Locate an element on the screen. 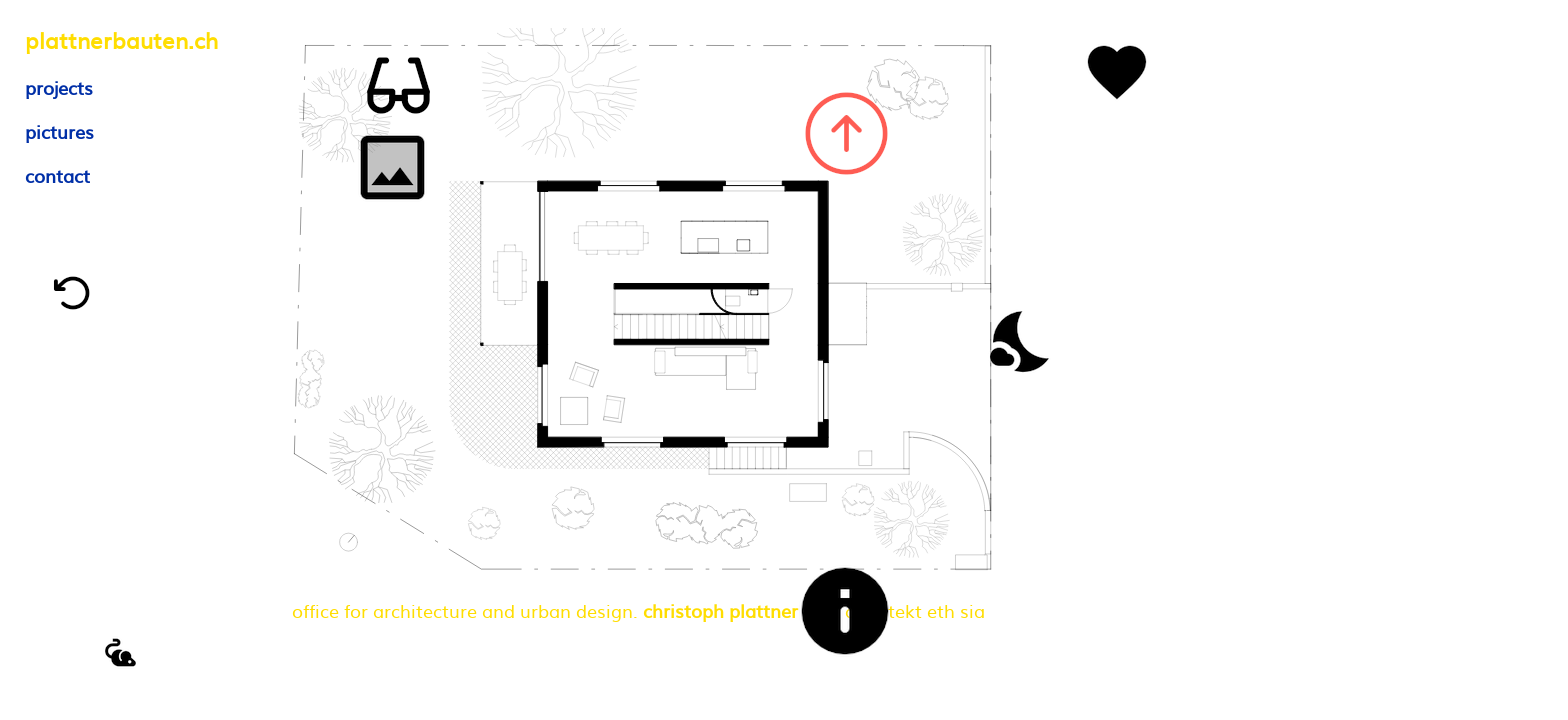 The height and width of the screenshot is (720, 1568). toggle dark mode or night theme is located at coordinates (1023, 341).